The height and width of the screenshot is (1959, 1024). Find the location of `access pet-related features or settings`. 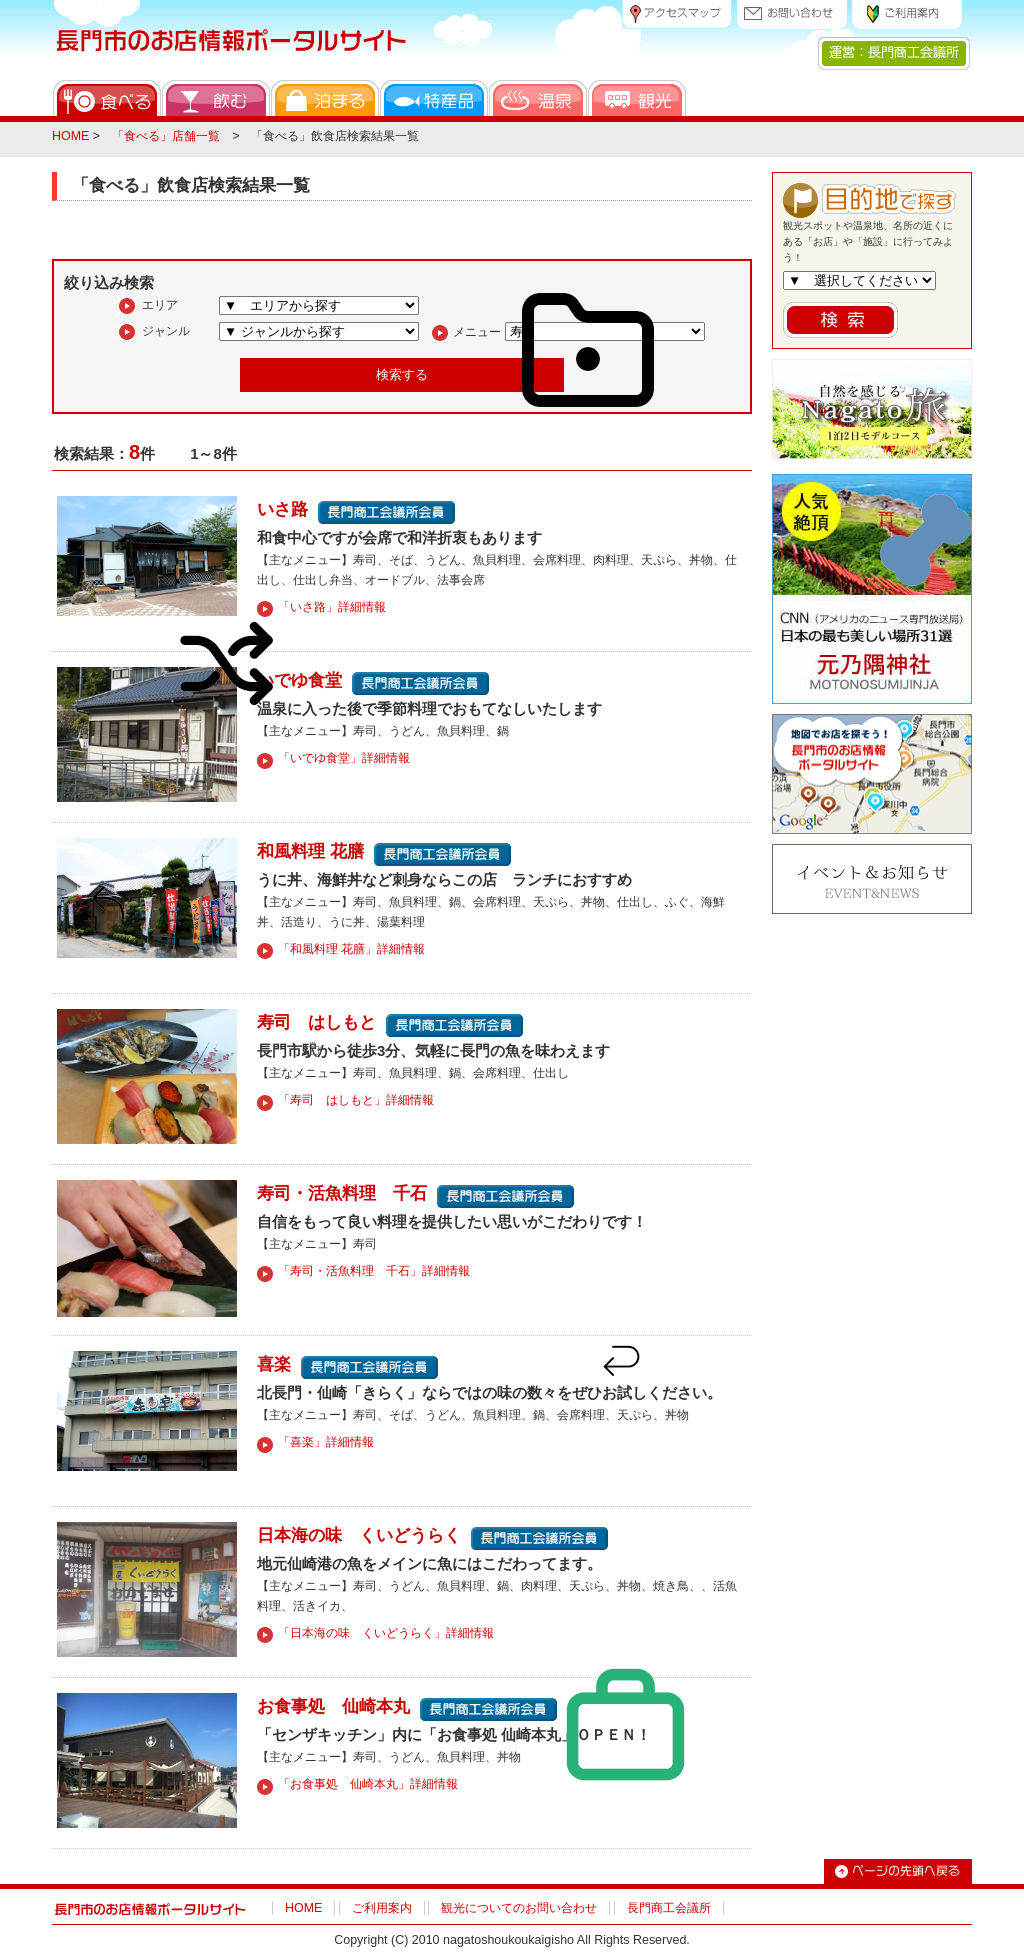

access pet-related features or settings is located at coordinates (926, 540).